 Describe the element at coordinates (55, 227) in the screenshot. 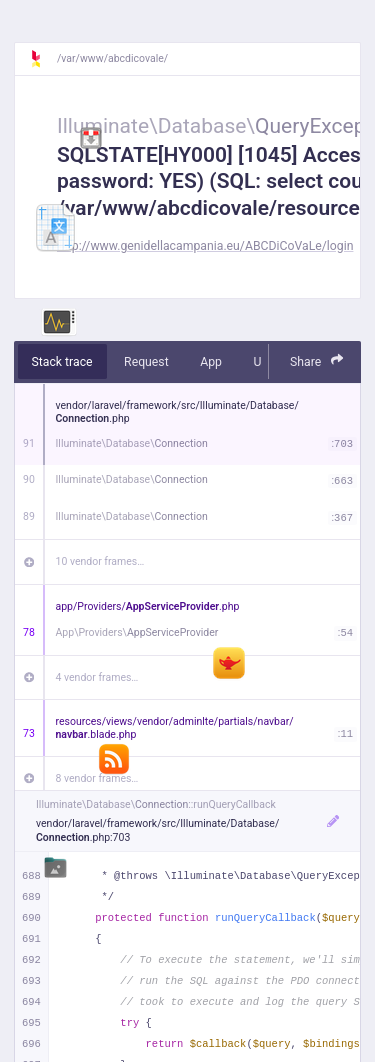

I see `a gettext translation template file (.pot)` at that location.